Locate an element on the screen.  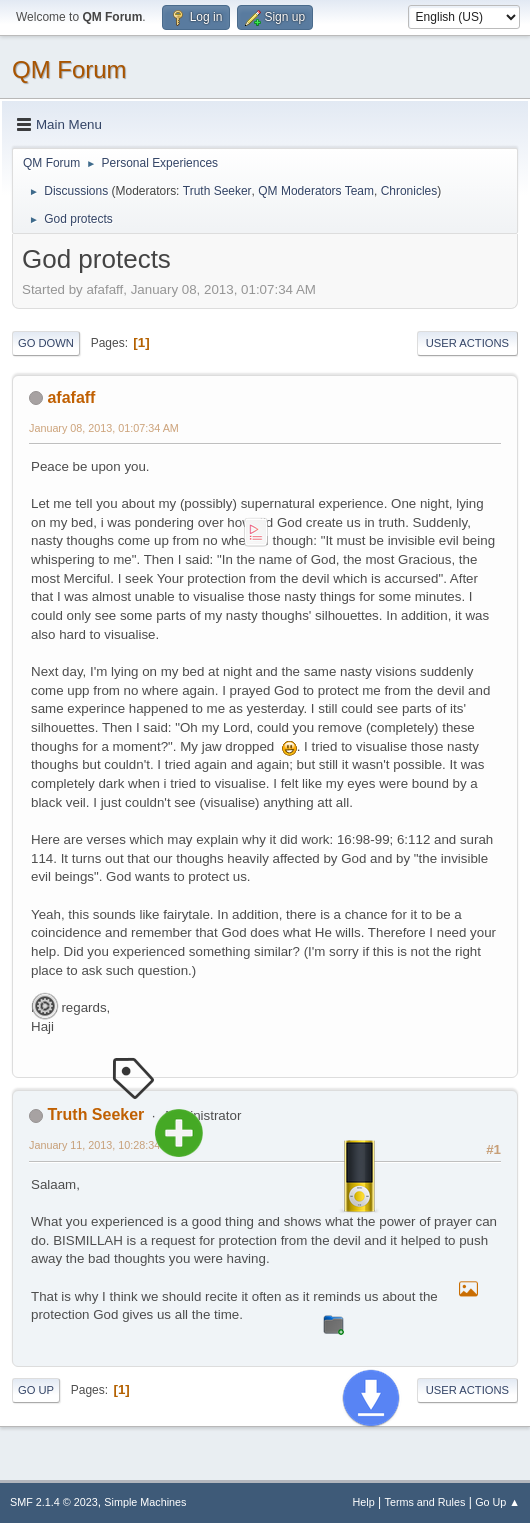
open photo viewer application is located at coordinates (468, 1289).